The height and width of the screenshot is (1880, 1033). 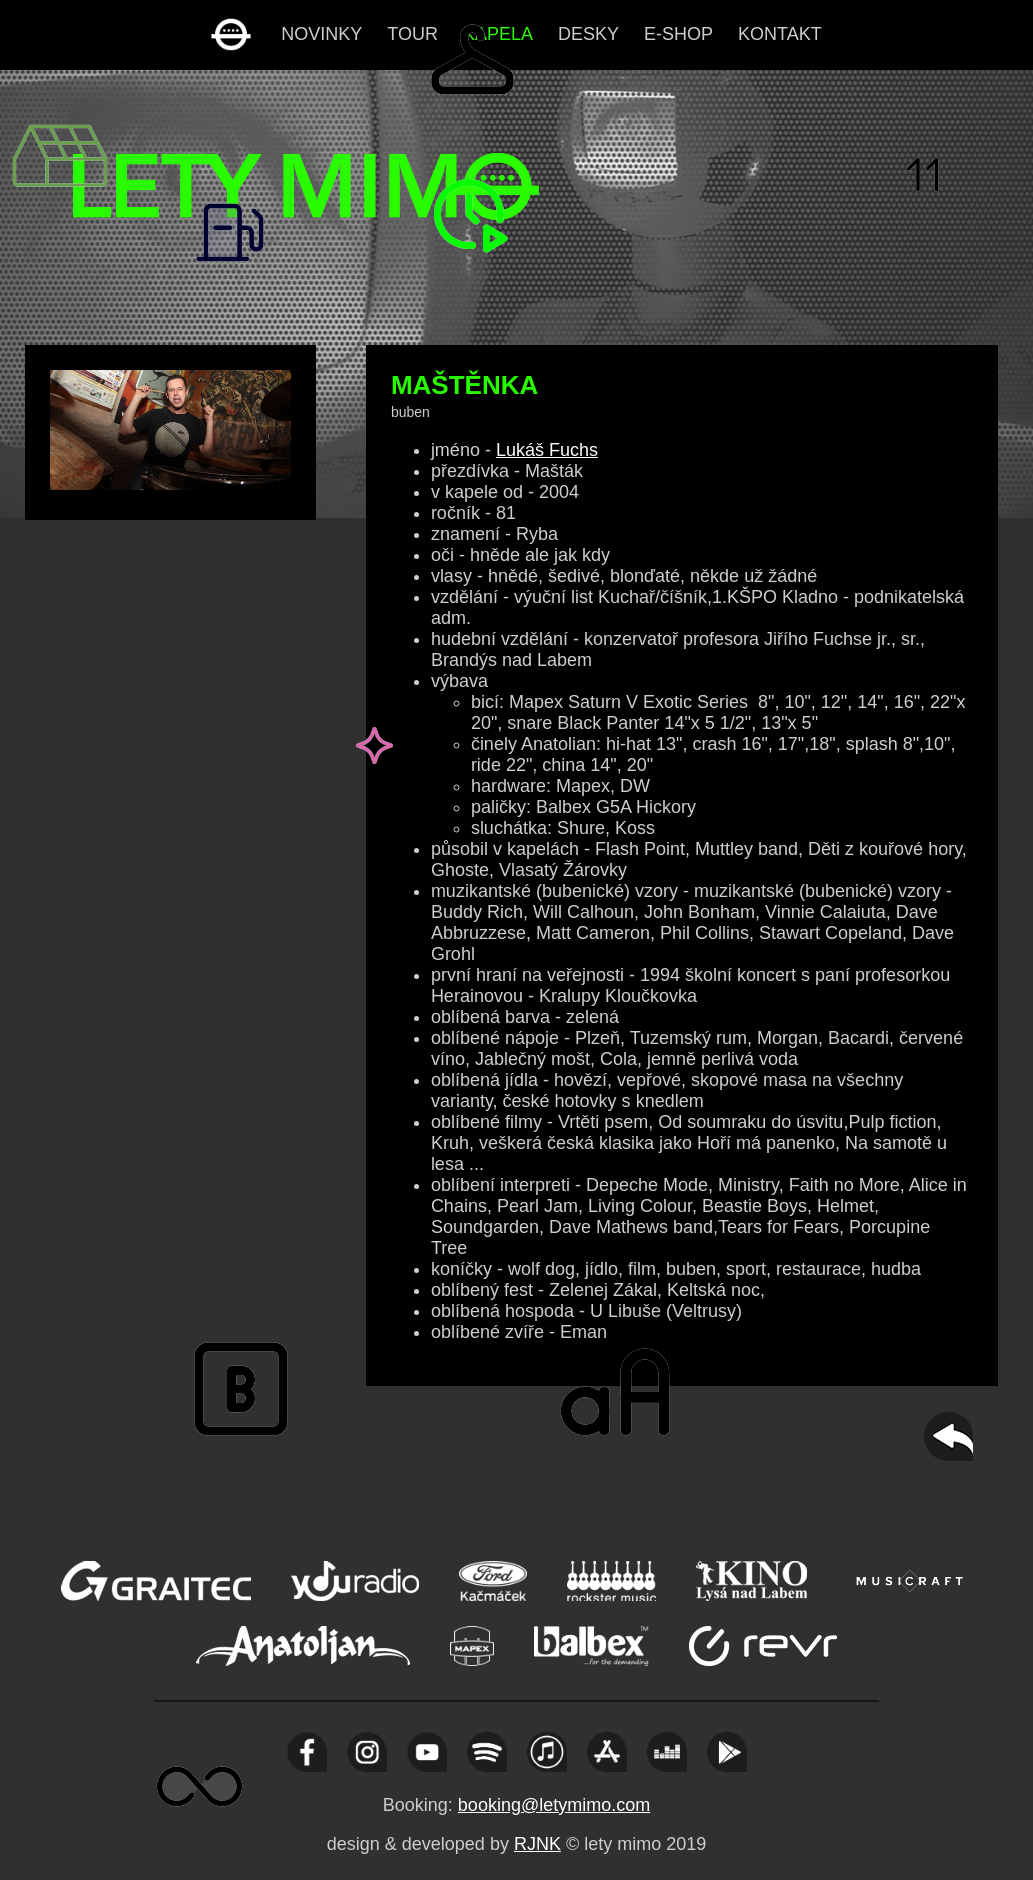 What do you see at coordinates (374, 745) in the screenshot?
I see `indicates AI-generated or enhanced content` at bounding box center [374, 745].